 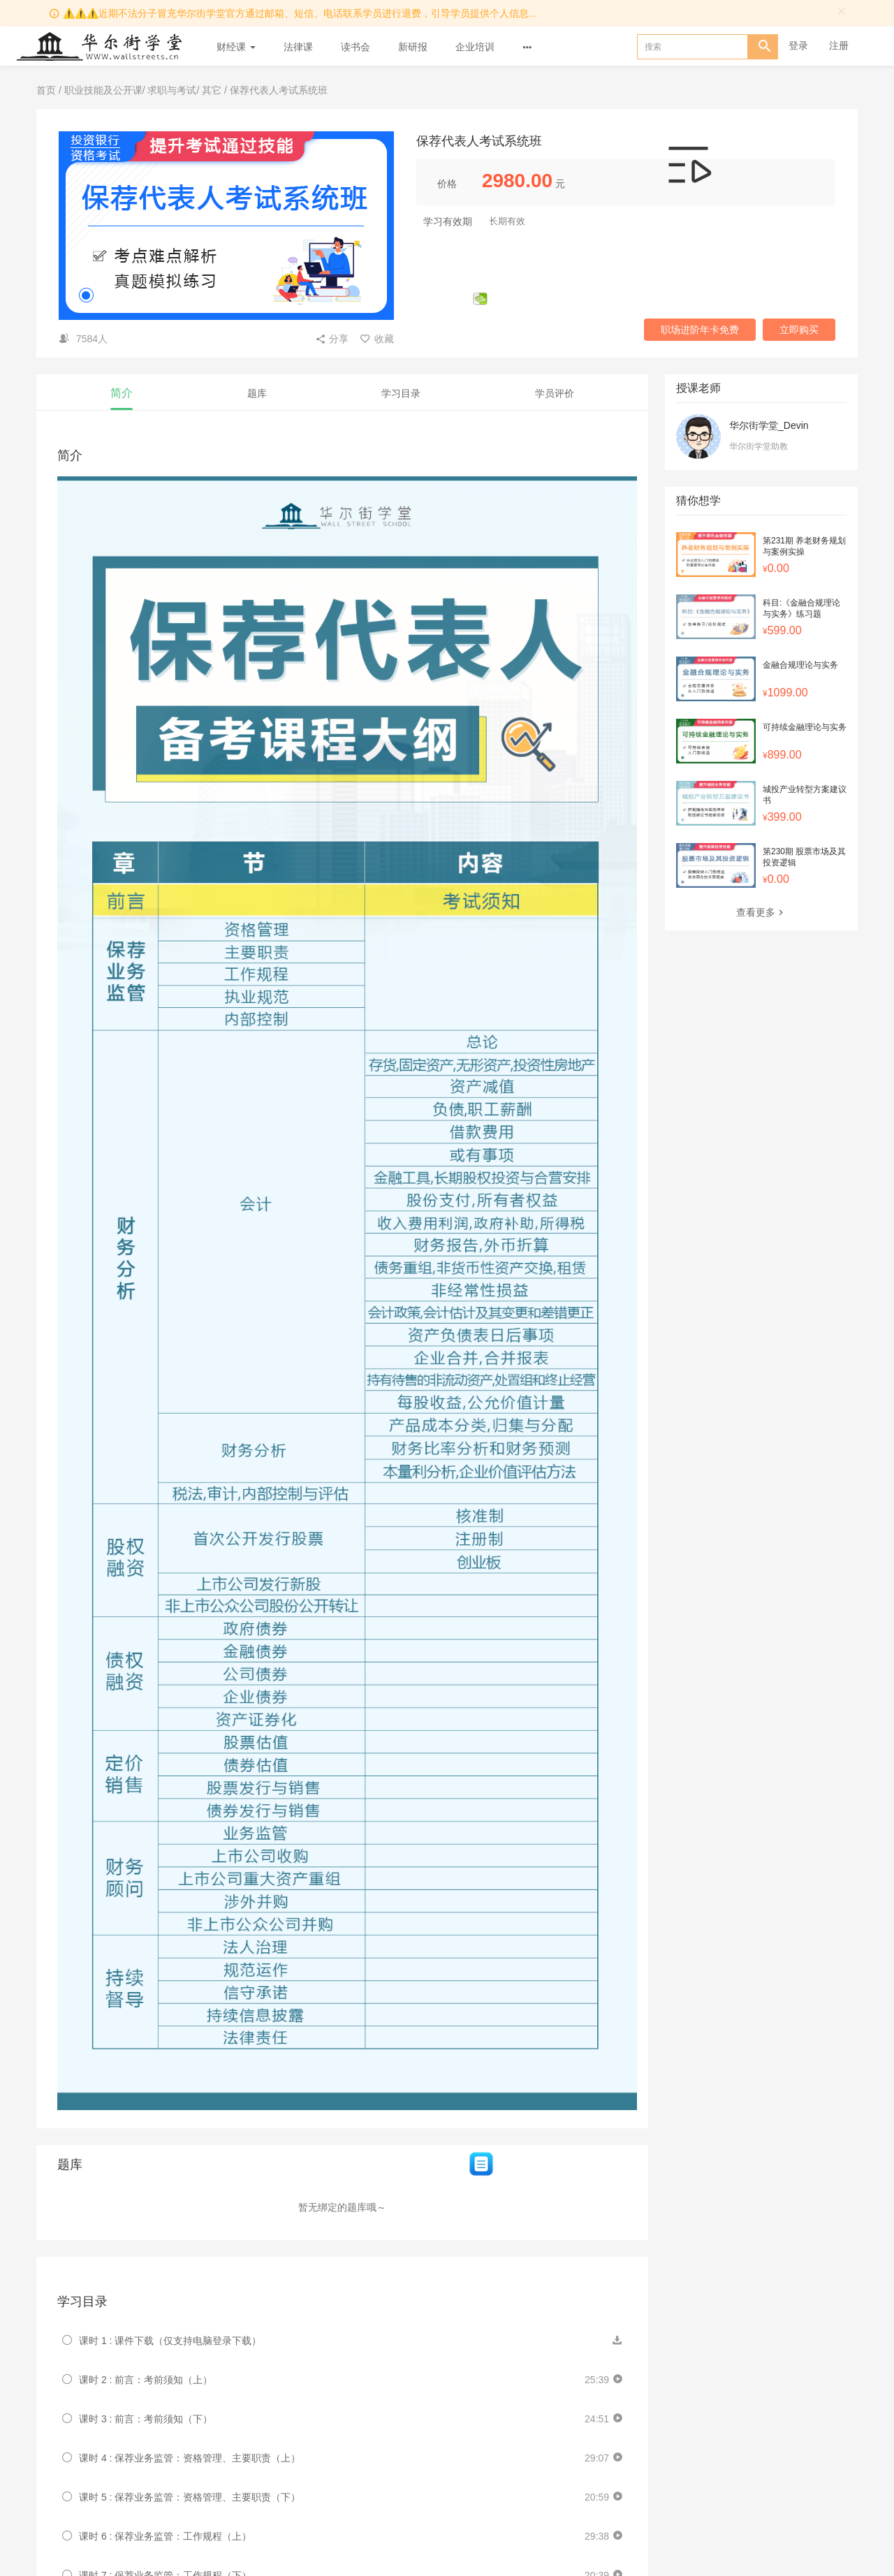 I want to click on open NVIDIA graphics card settings, so click(x=480, y=298).